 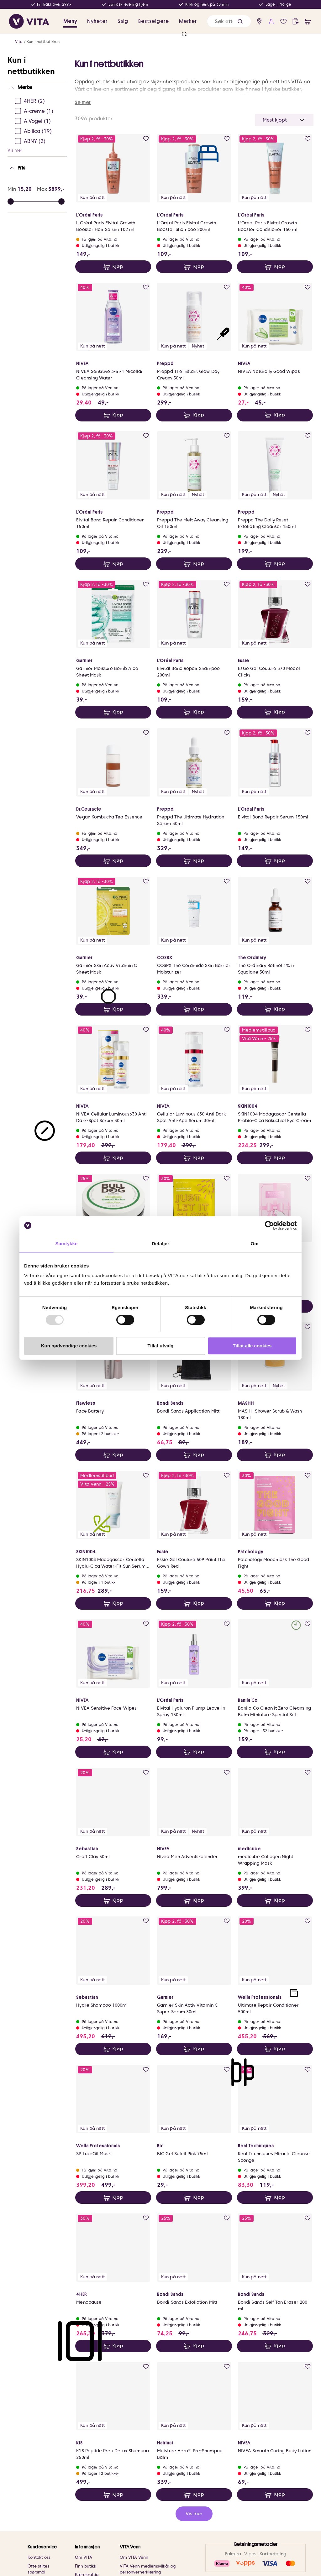 What do you see at coordinates (108, 996) in the screenshot?
I see `stop or halt action indicator` at bounding box center [108, 996].